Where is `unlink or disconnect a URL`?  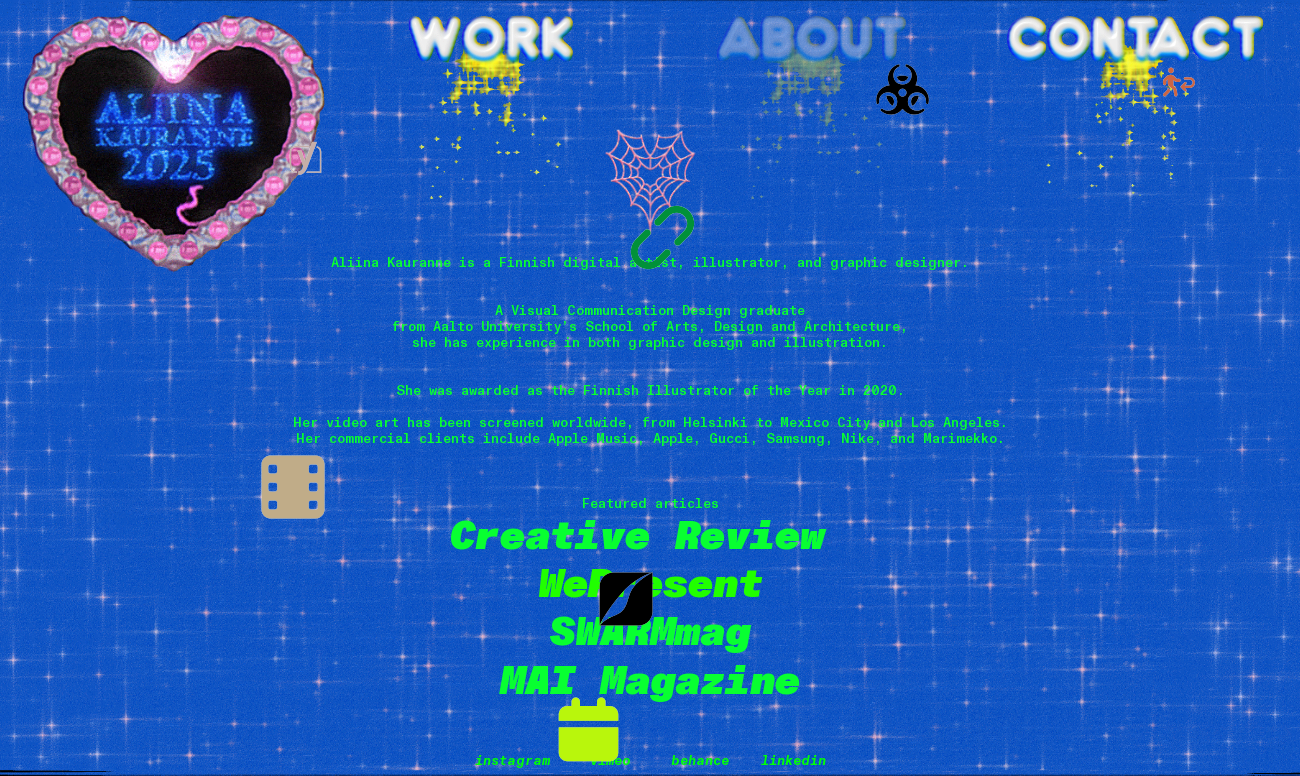
unlink or disconnect a URL is located at coordinates (662, 237).